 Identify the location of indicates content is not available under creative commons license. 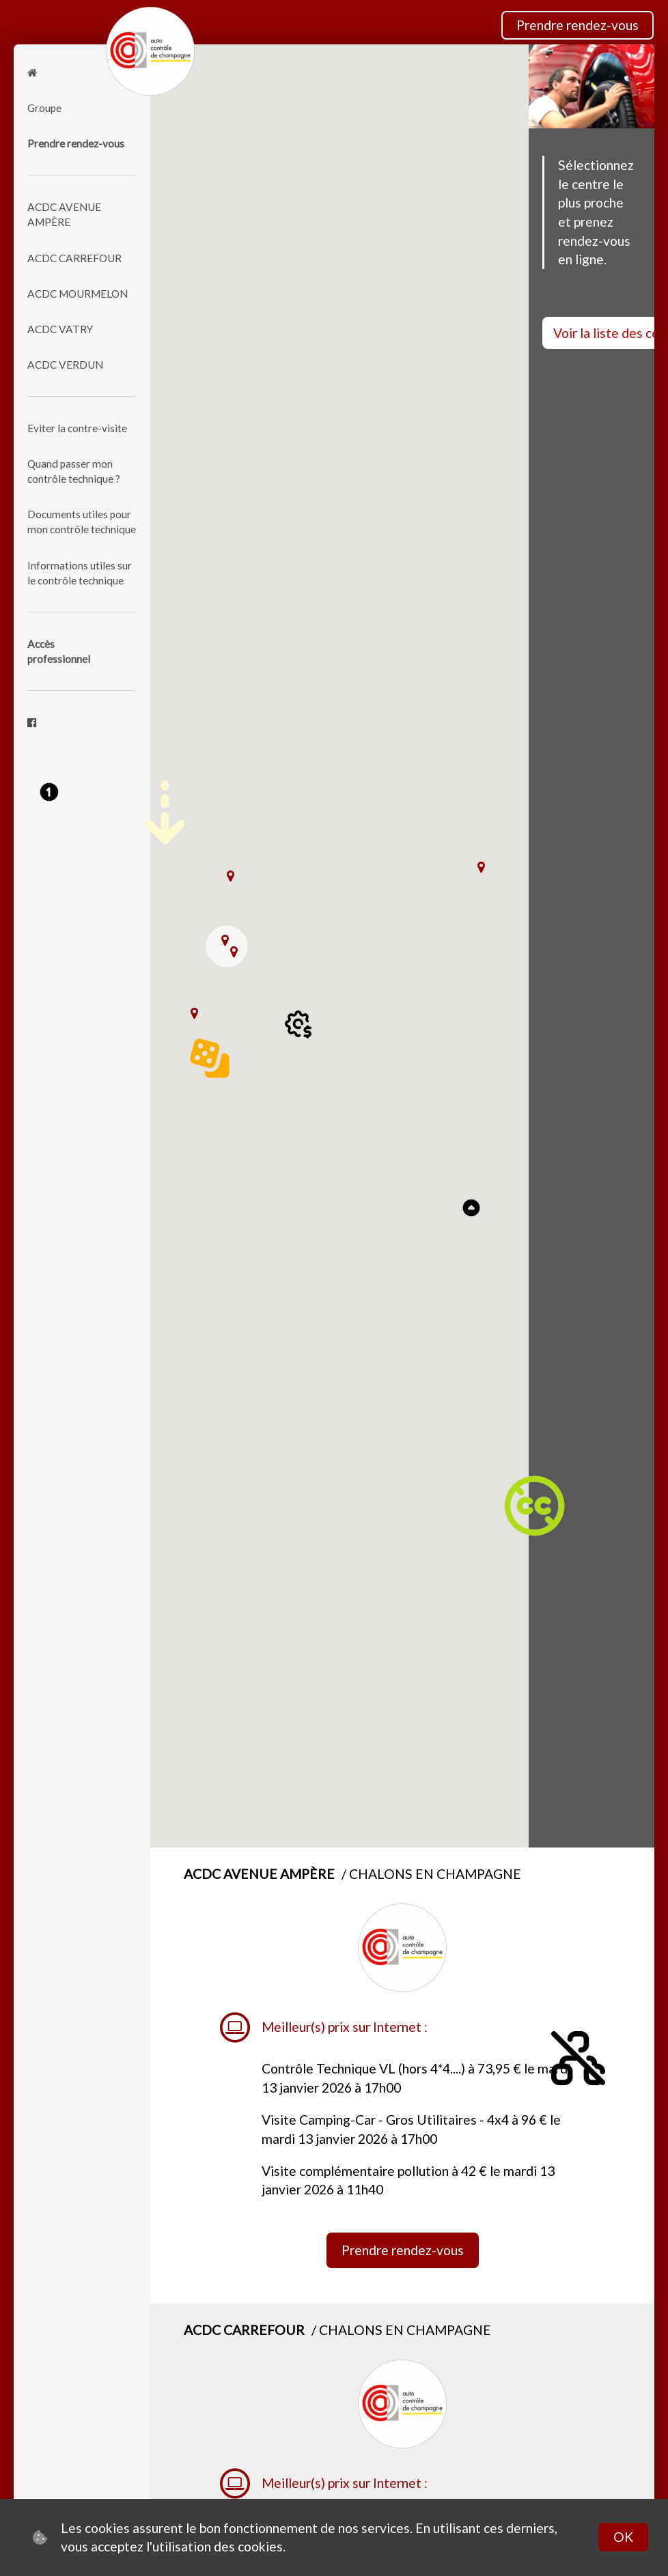
(534, 1505).